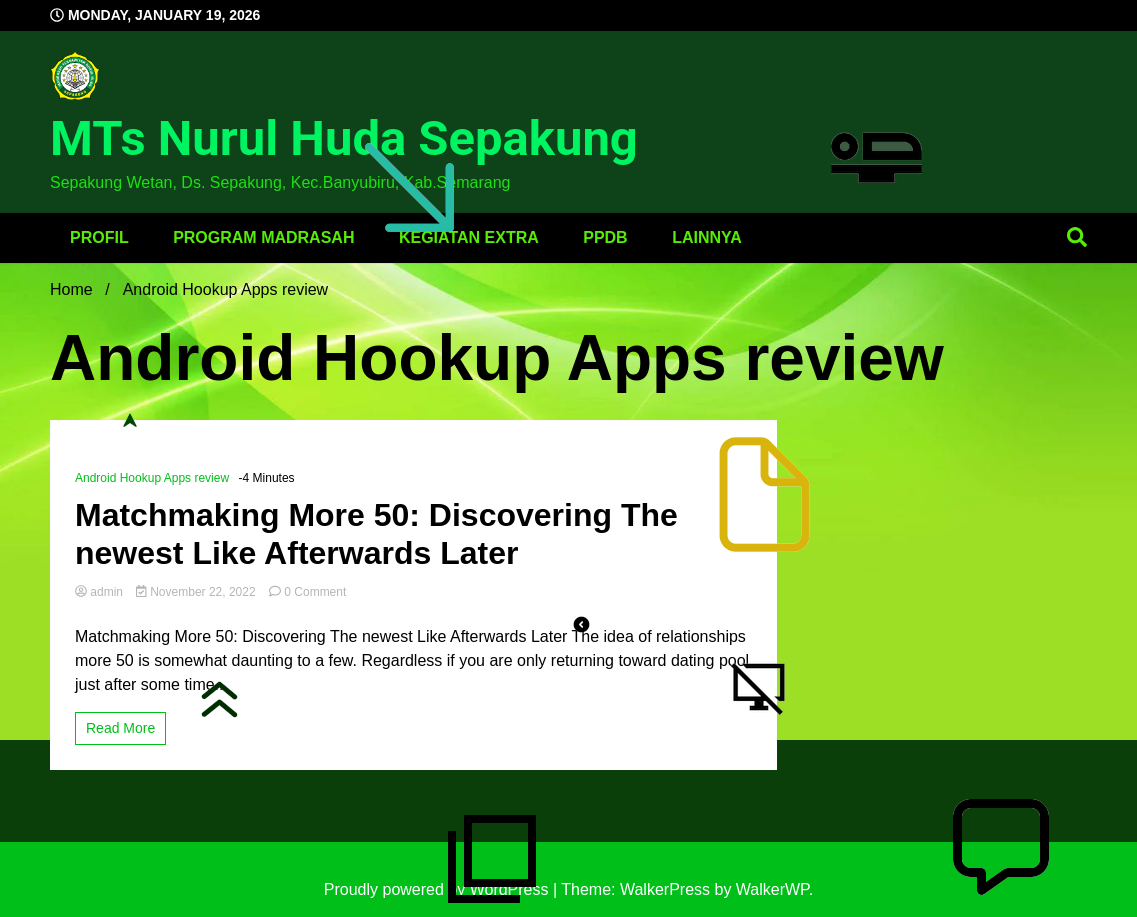 Image resolution: width=1137 pixels, height=917 pixels. What do you see at coordinates (409, 187) in the screenshot?
I see `navigate to the next item diagonally` at bounding box center [409, 187].